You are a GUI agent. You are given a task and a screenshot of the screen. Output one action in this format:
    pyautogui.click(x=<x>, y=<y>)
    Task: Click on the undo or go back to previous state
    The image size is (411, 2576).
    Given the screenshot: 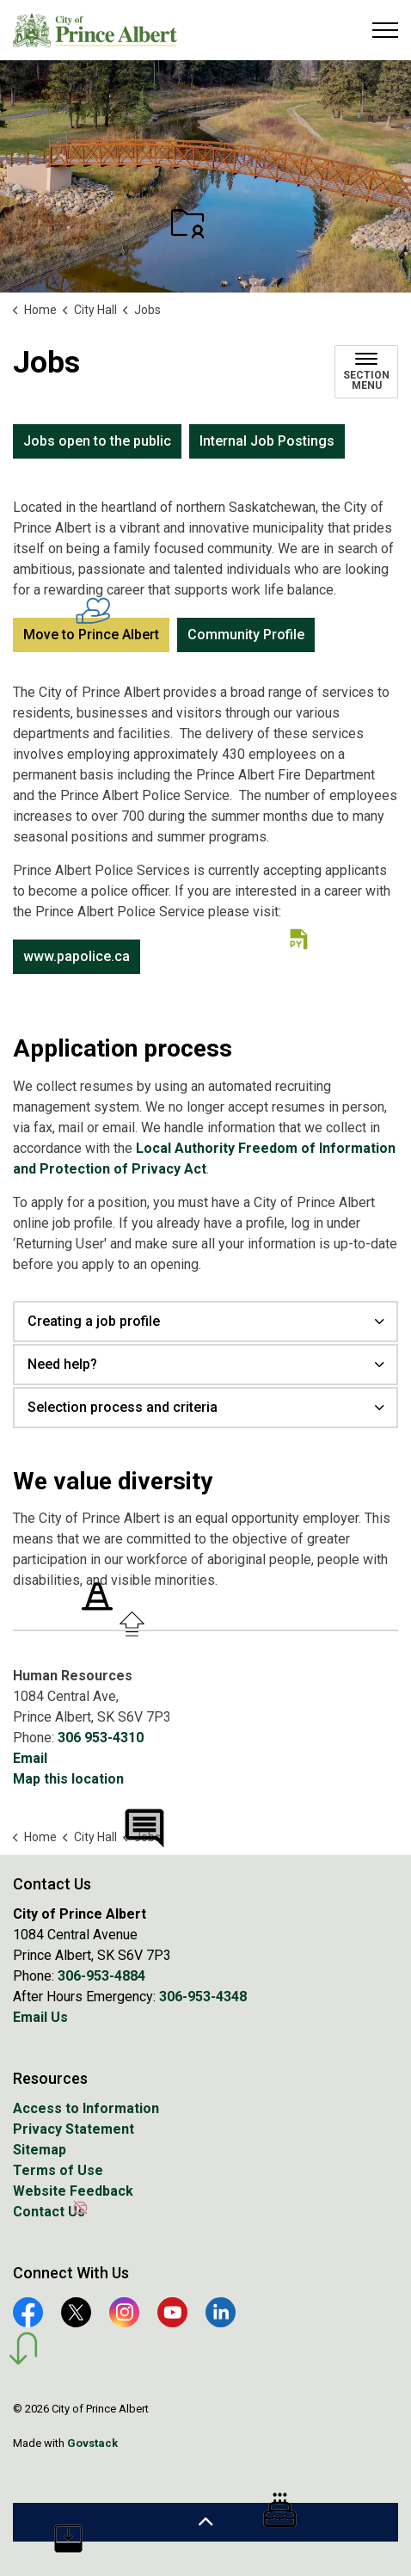 What is the action you would take?
    pyautogui.click(x=24, y=2348)
    